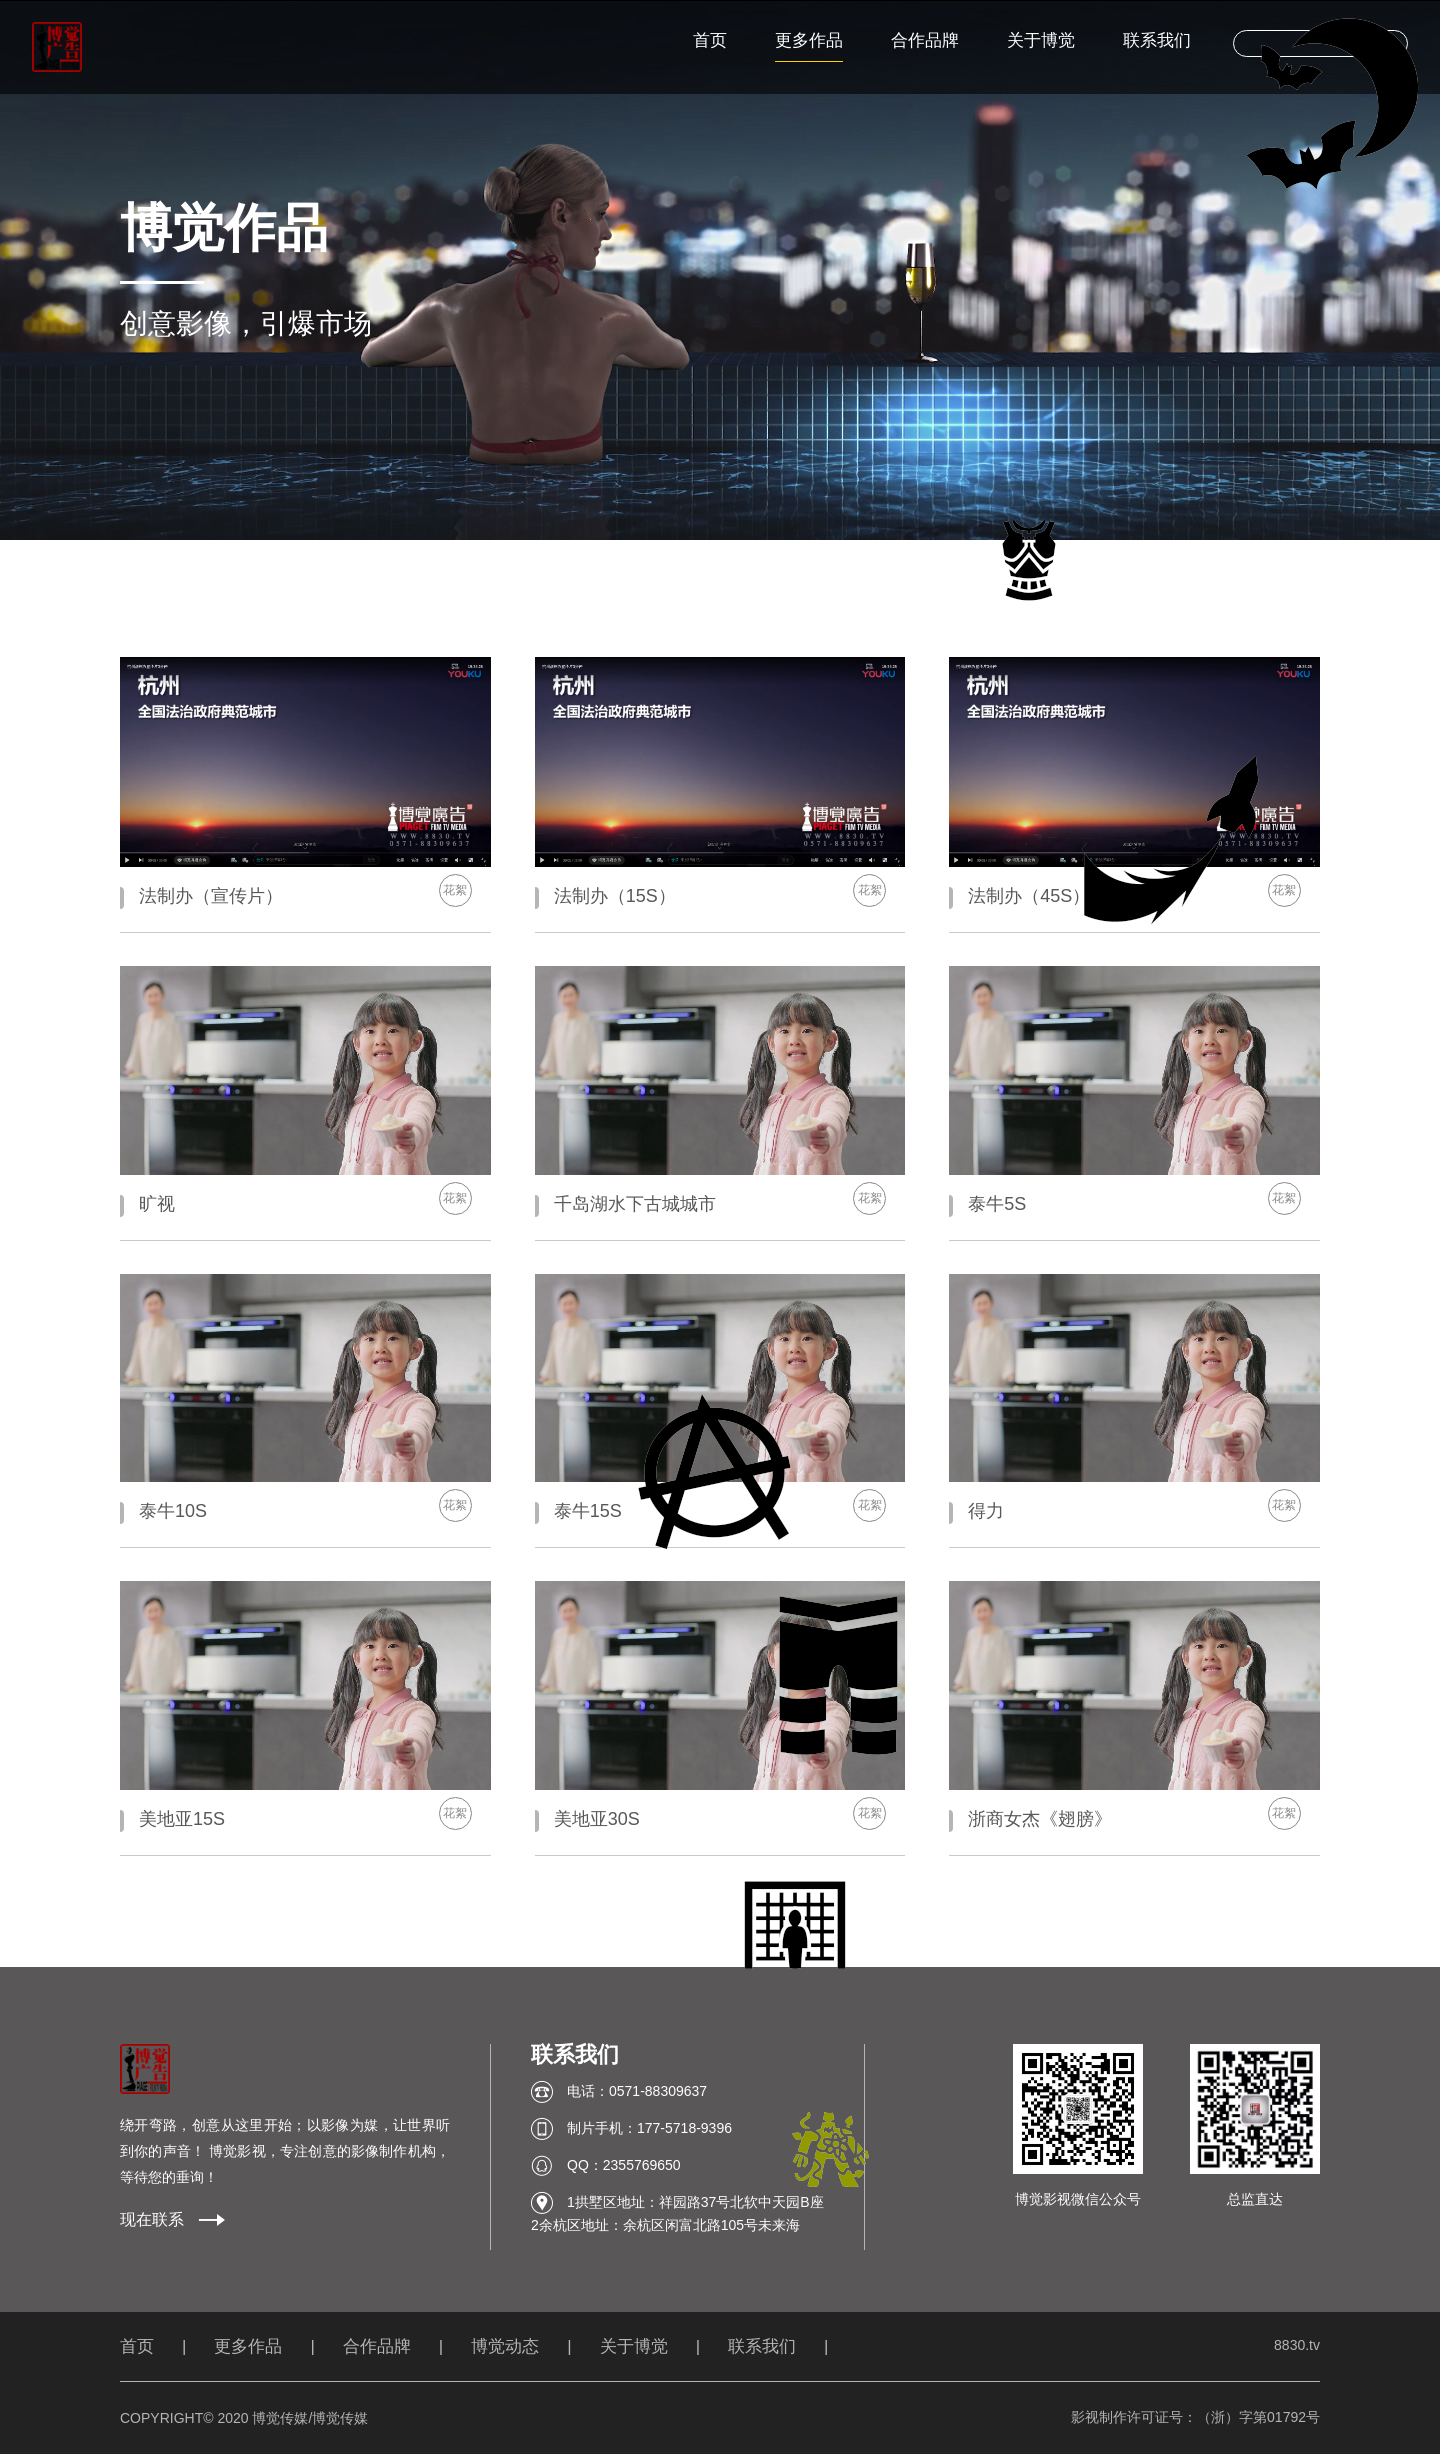 The height and width of the screenshot is (2454, 1440). Describe the element at coordinates (795, 1919) in the screenshot. I see `select goalkeeper position in team lineup` at that location.